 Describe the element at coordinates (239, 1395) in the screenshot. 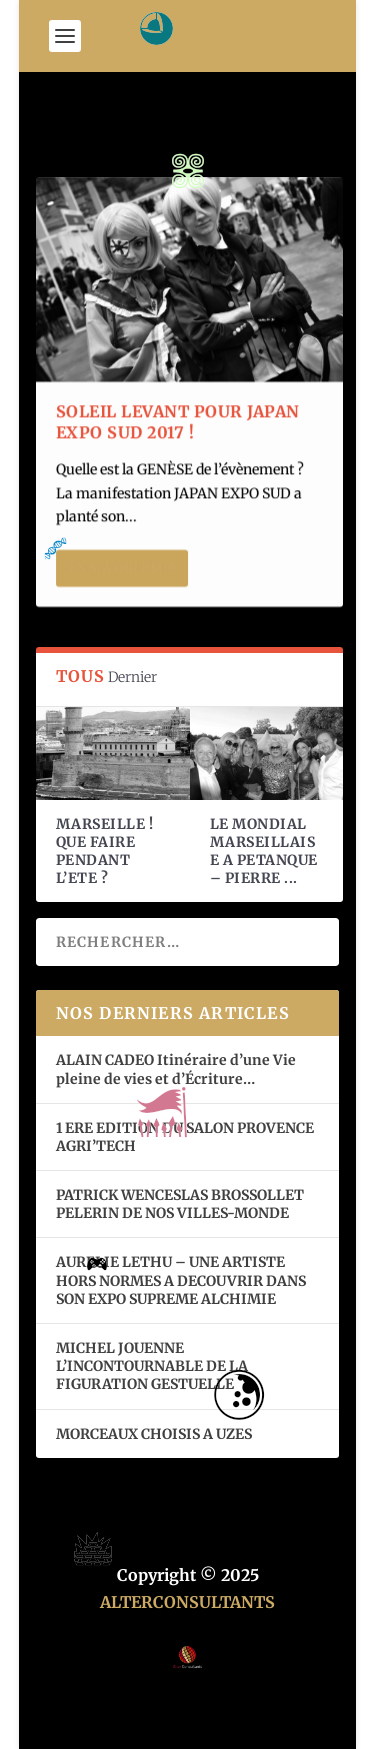

I see `select the 8-ball in a pool or billiards game` at that location.